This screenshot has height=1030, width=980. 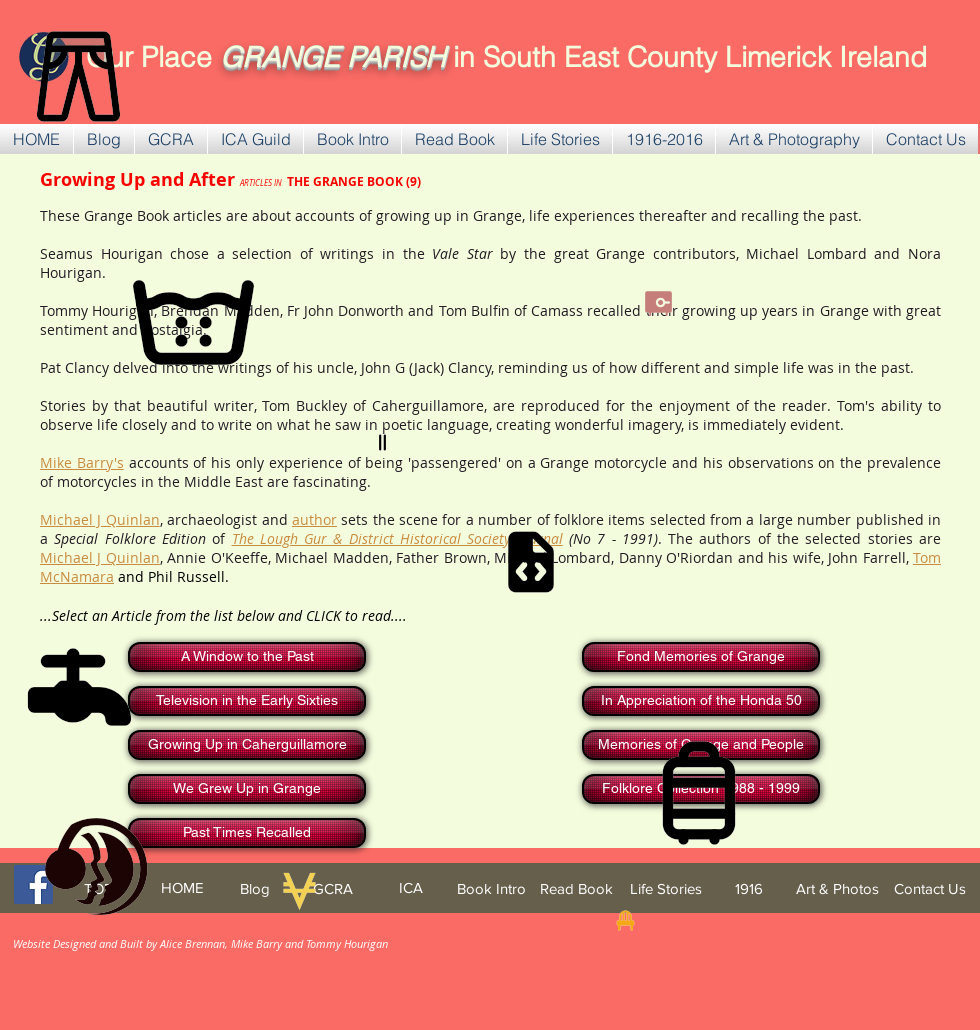 What do you see at coordinates (79, 693) in the screenshot?
I see `access water or plumbing settings` at bounding box center [79, 693].